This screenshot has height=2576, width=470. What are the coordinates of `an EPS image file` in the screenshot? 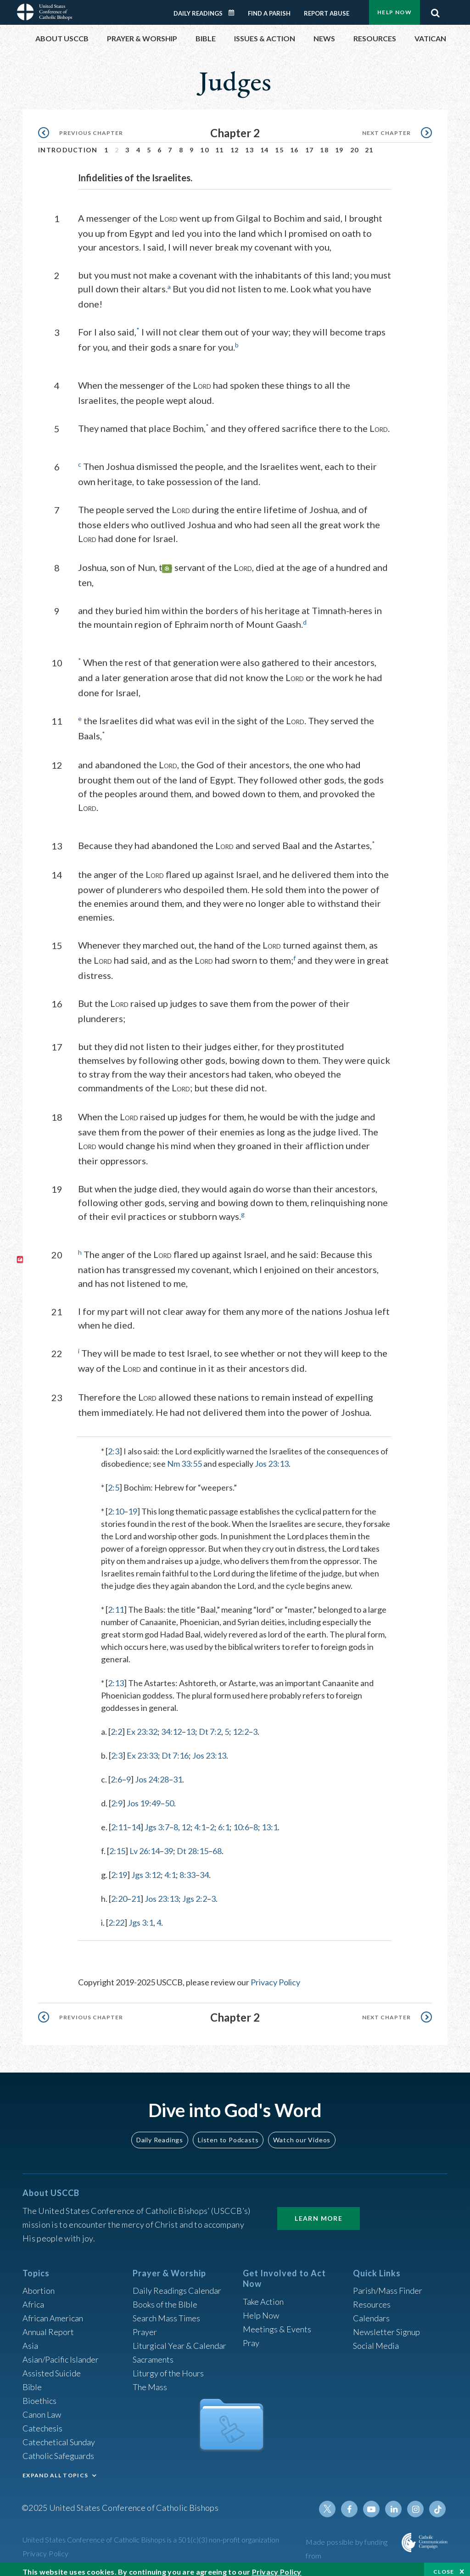 It's located at (20, 1259).